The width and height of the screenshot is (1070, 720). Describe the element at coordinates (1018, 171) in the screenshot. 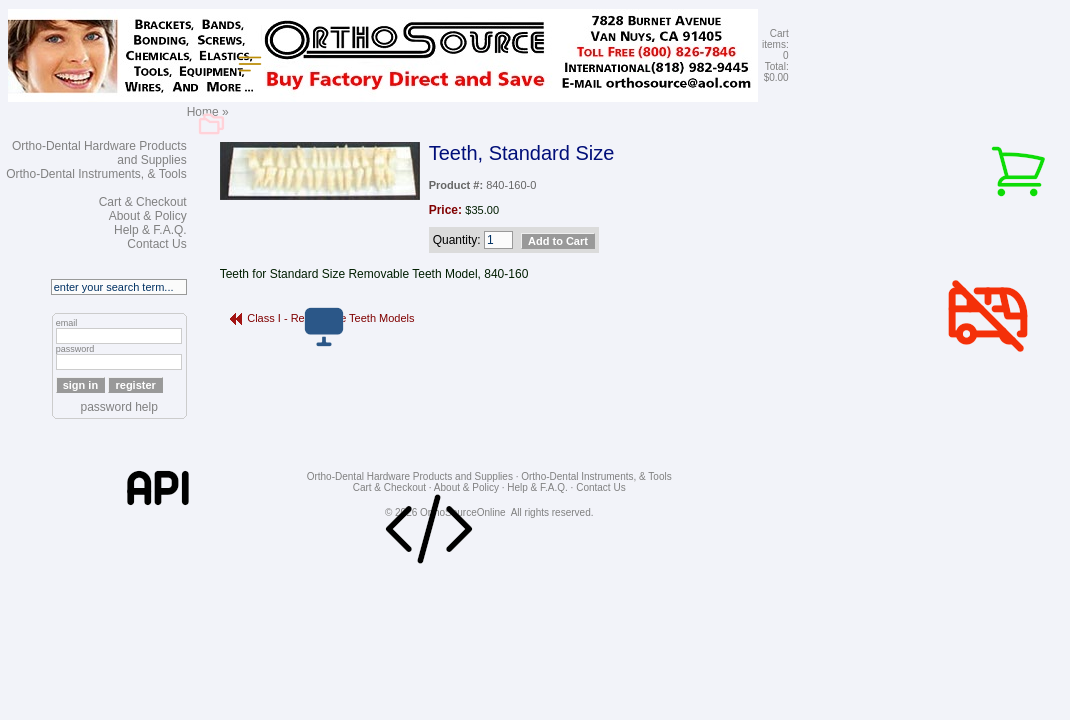

I see `view your shopping cart` at that location.